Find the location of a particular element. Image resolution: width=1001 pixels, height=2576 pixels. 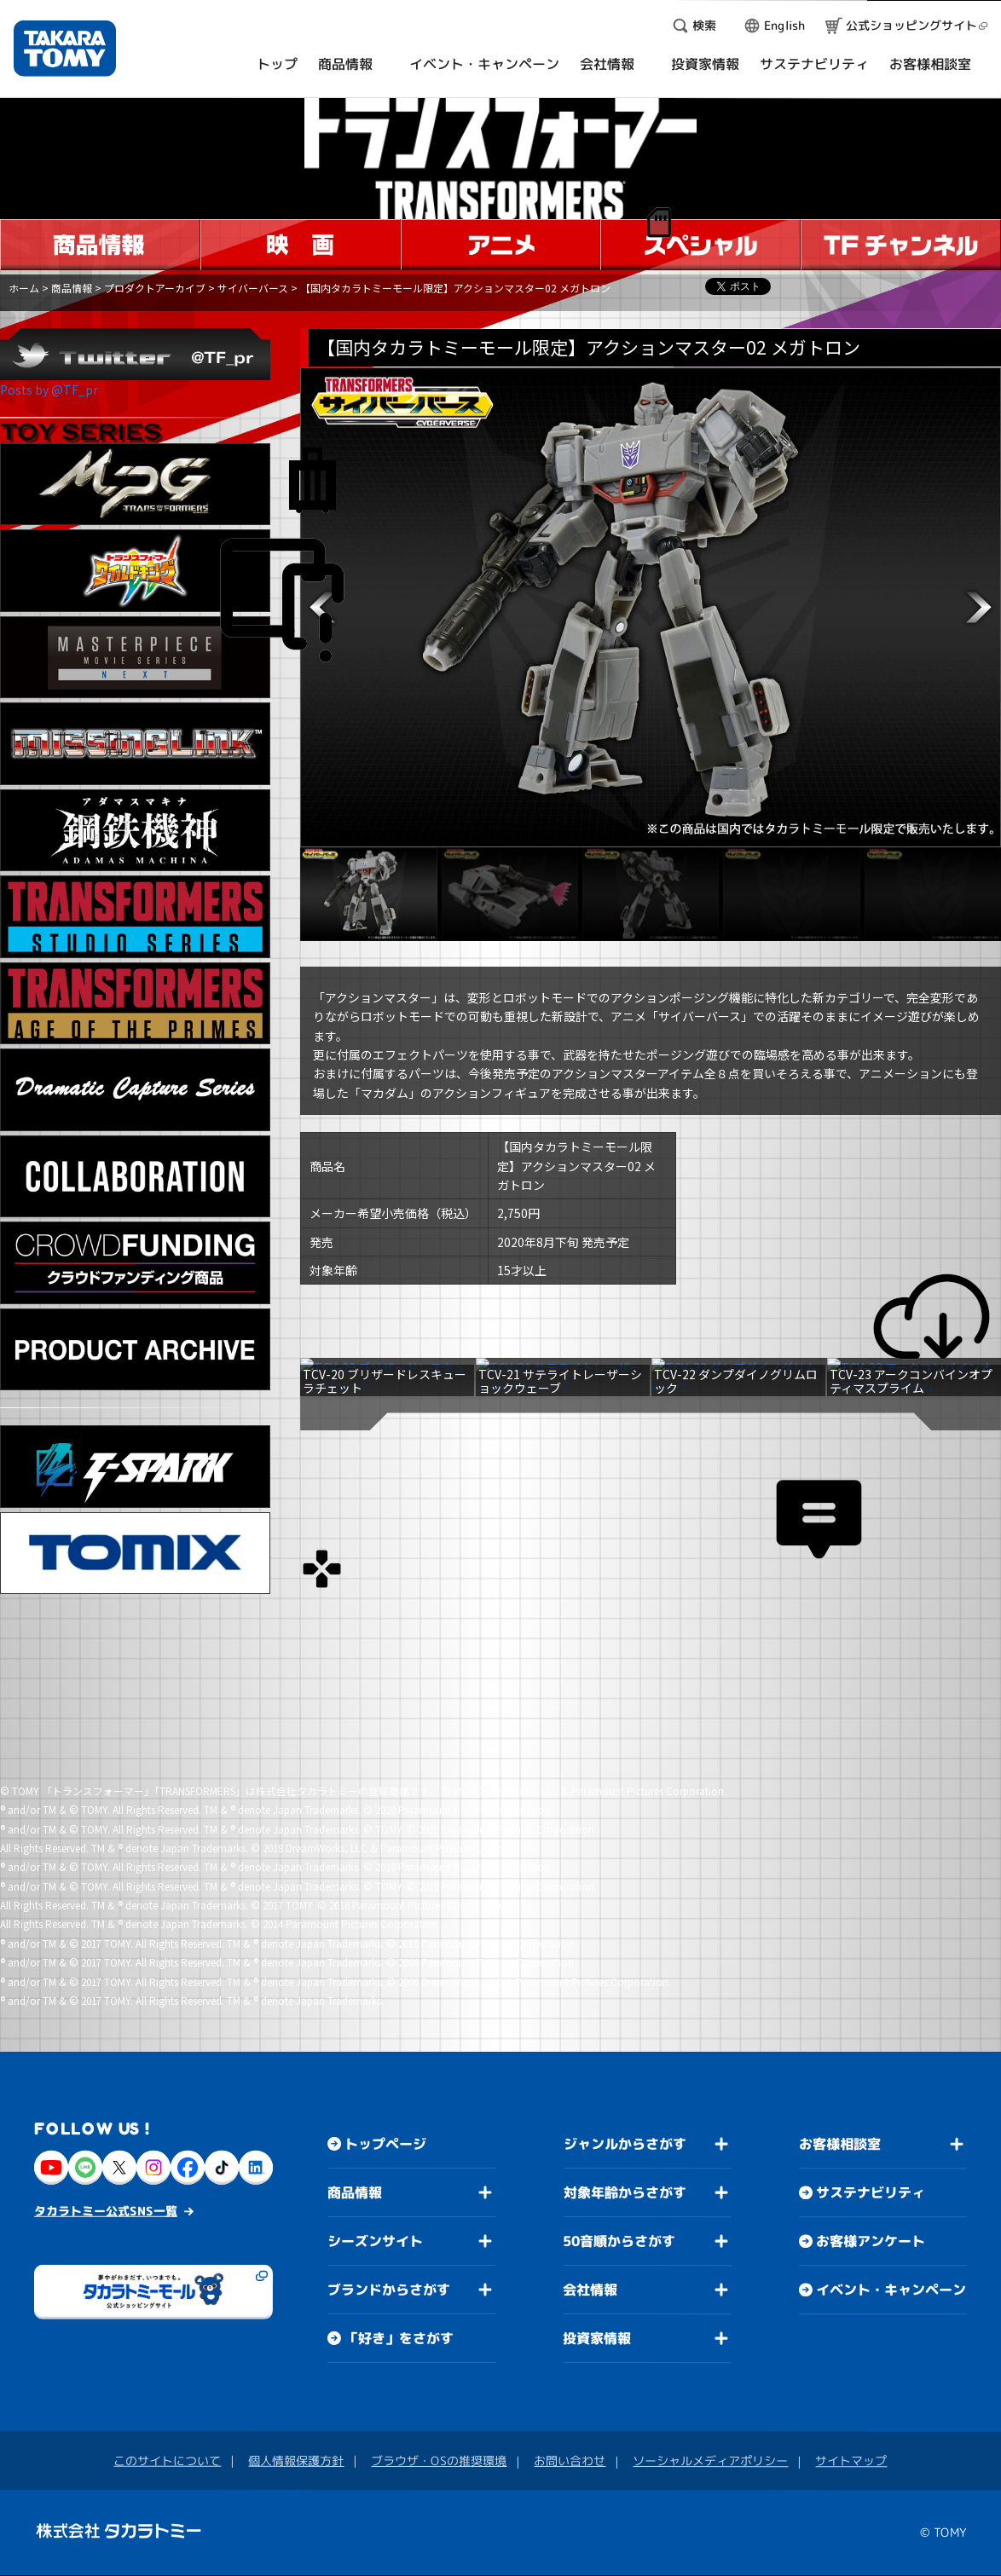

access gaming features or settings is located at coordinates (321, 1568).